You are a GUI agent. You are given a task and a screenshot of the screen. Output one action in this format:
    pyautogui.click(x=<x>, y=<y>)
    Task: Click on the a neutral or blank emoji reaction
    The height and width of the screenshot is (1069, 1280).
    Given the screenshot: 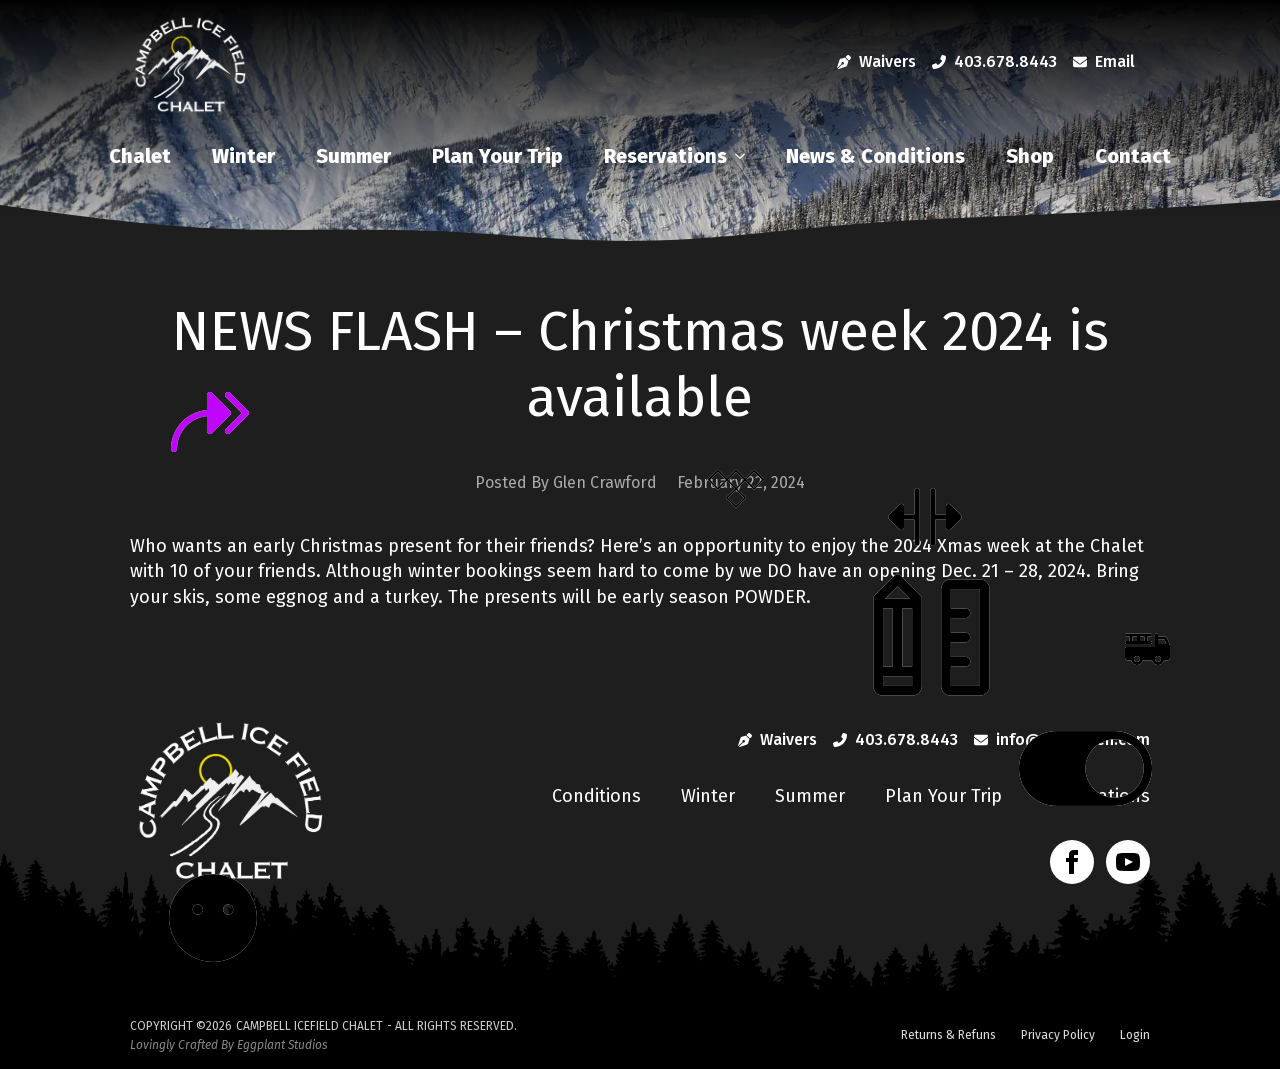 What is the action you would take?
    pyautogui.click(x=213, y=918)
    